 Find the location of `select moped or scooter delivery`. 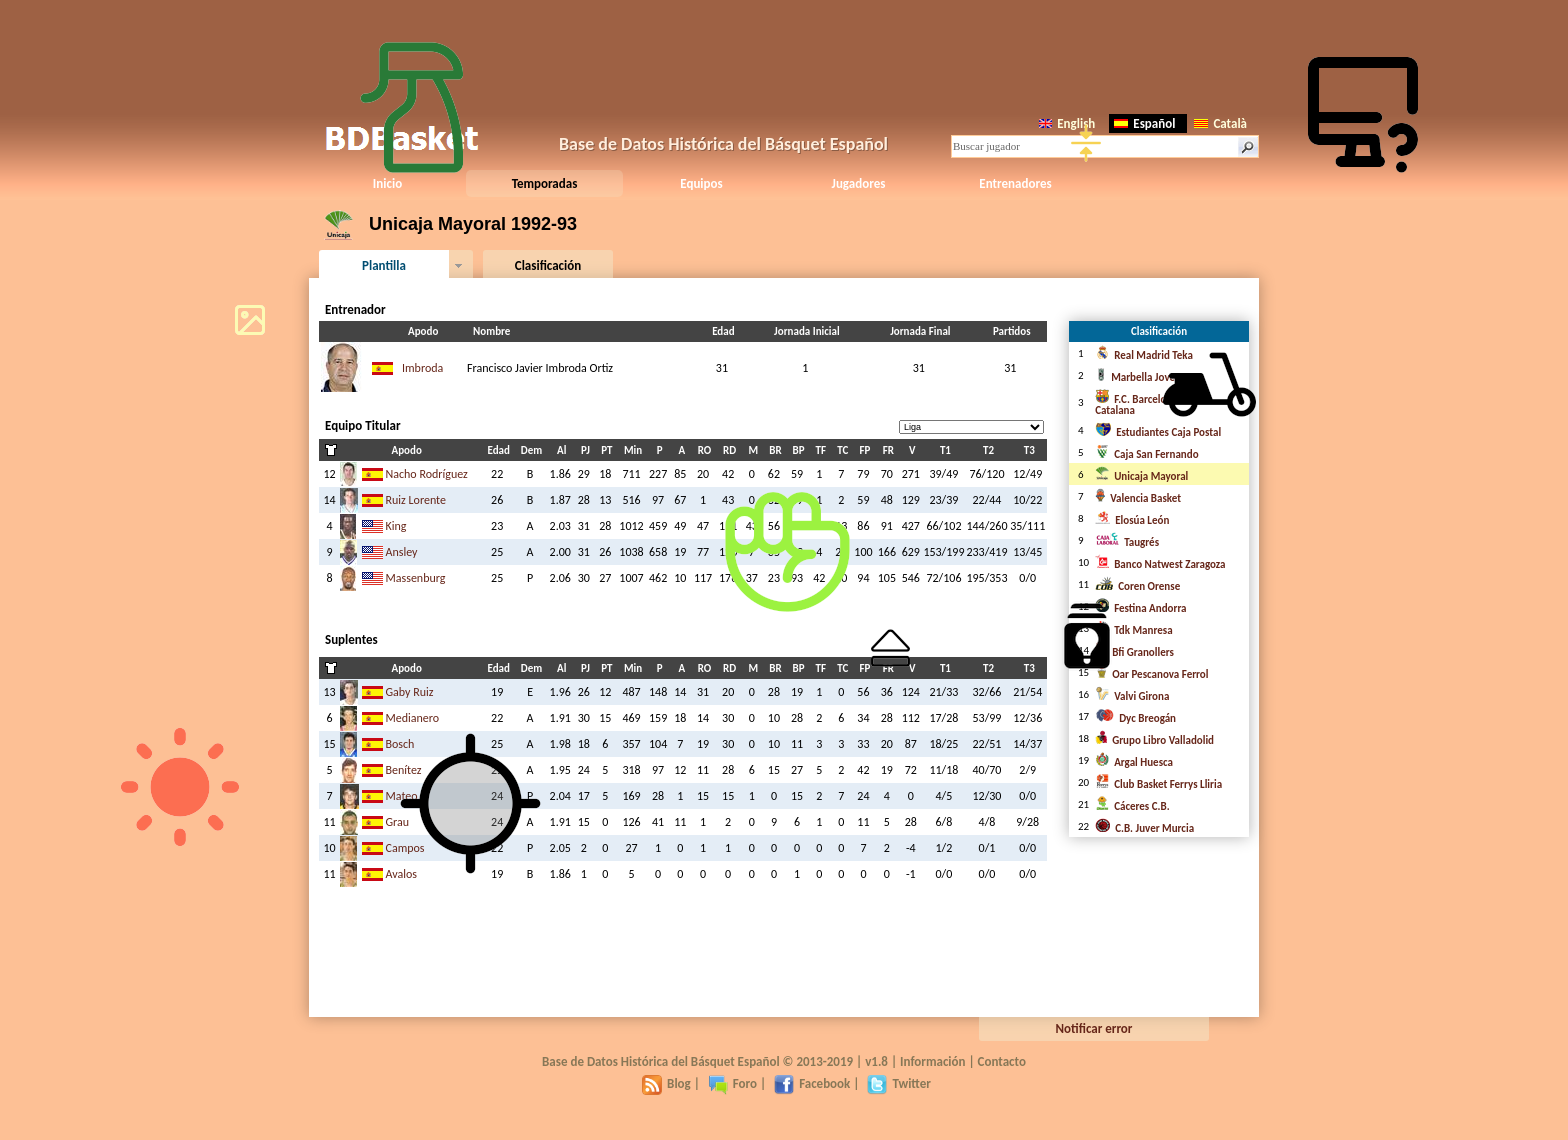

select moped or scooter delivery is located at coordinates (1209, 387).